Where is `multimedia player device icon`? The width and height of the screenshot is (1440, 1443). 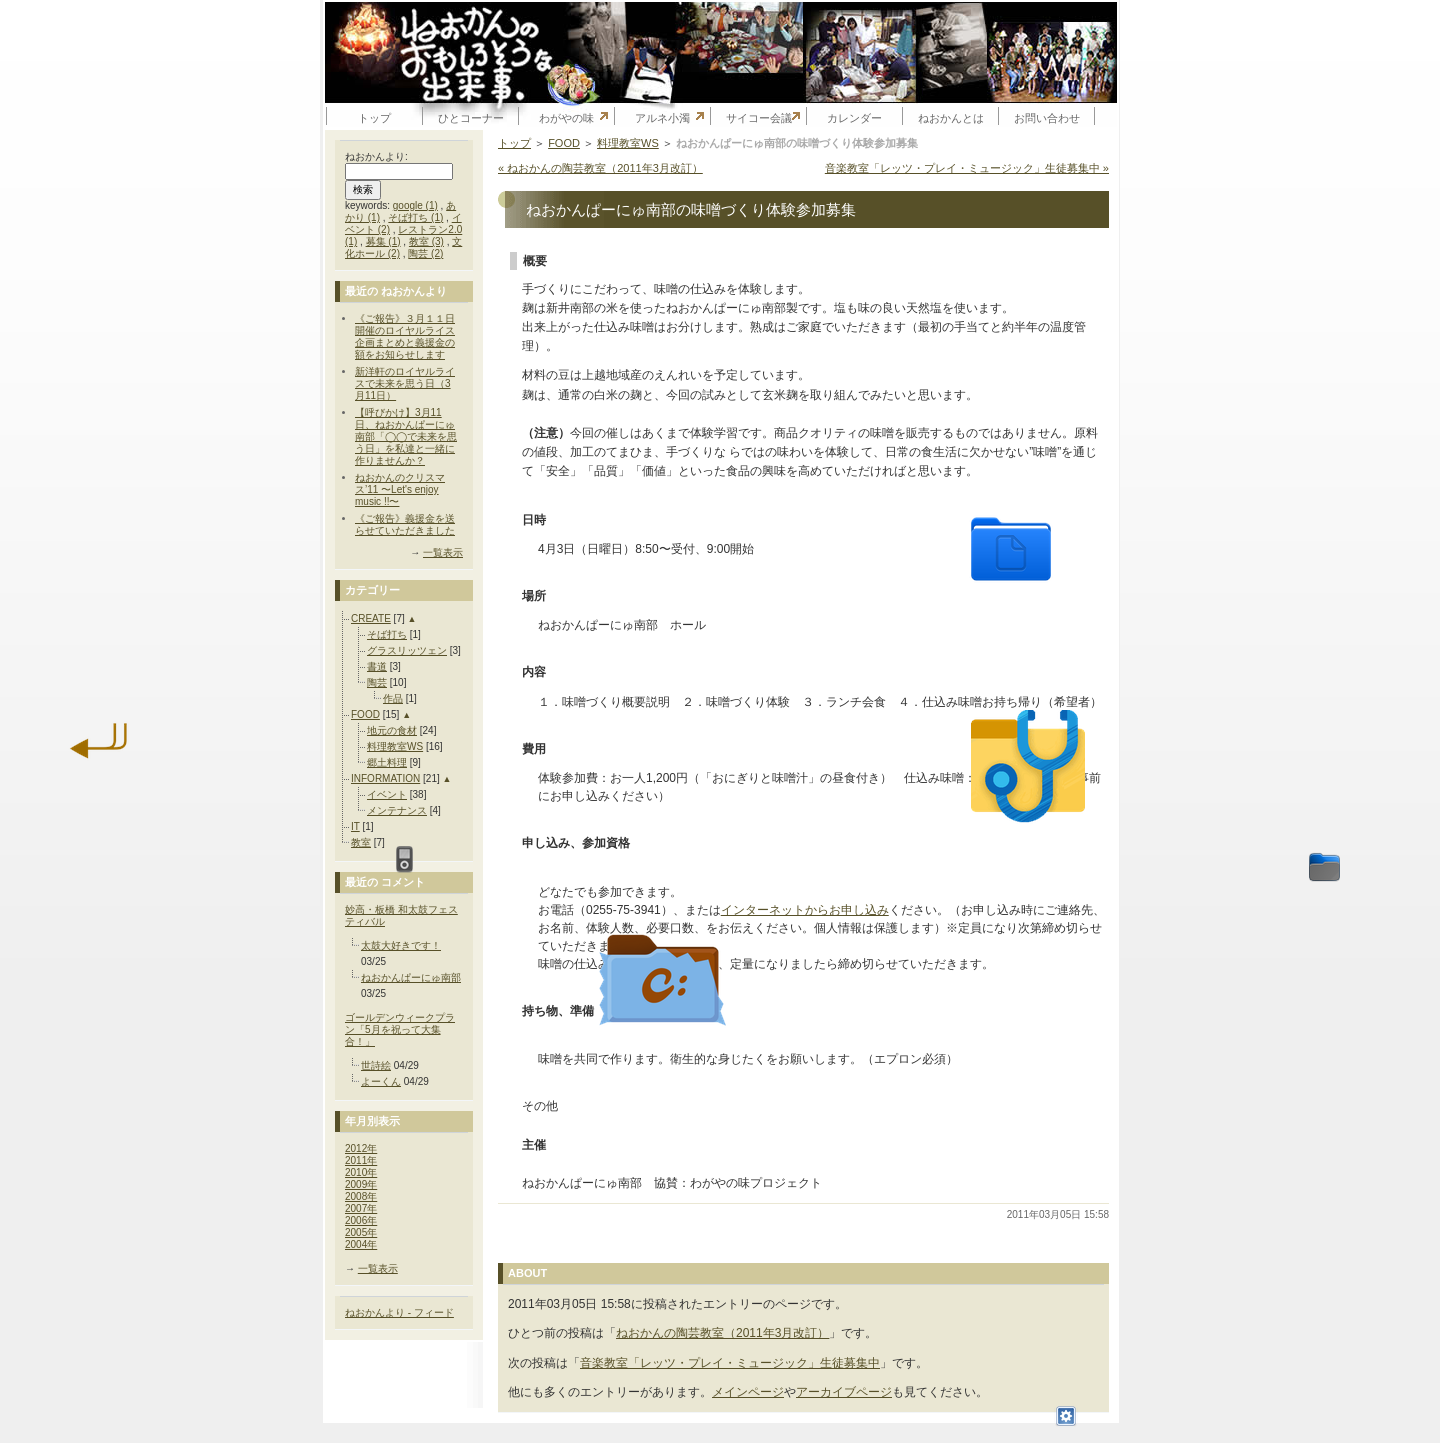
multimedia player device icon is located at coordinates (404, 859).